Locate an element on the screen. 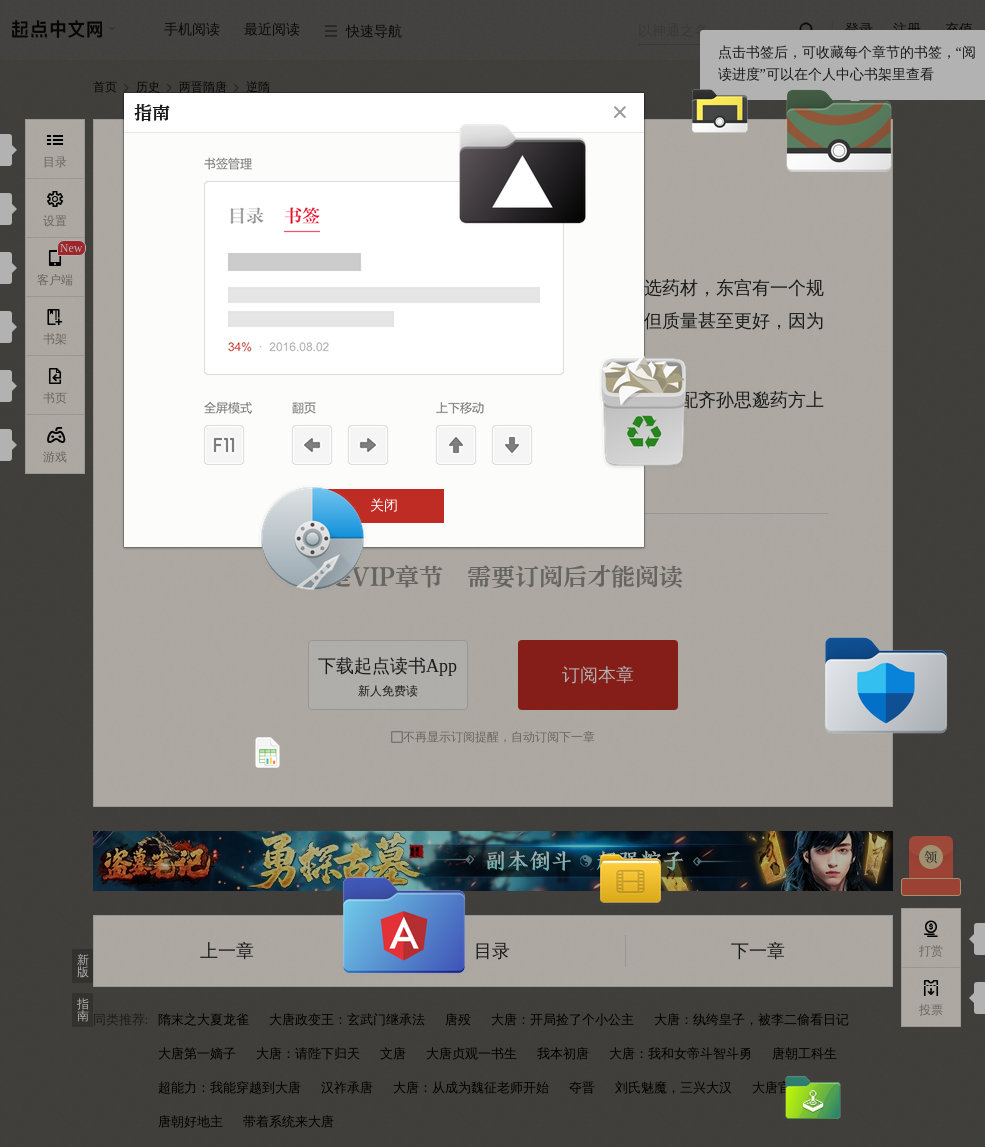  open folder containing Angular project files is located at coordinates (403, 928).